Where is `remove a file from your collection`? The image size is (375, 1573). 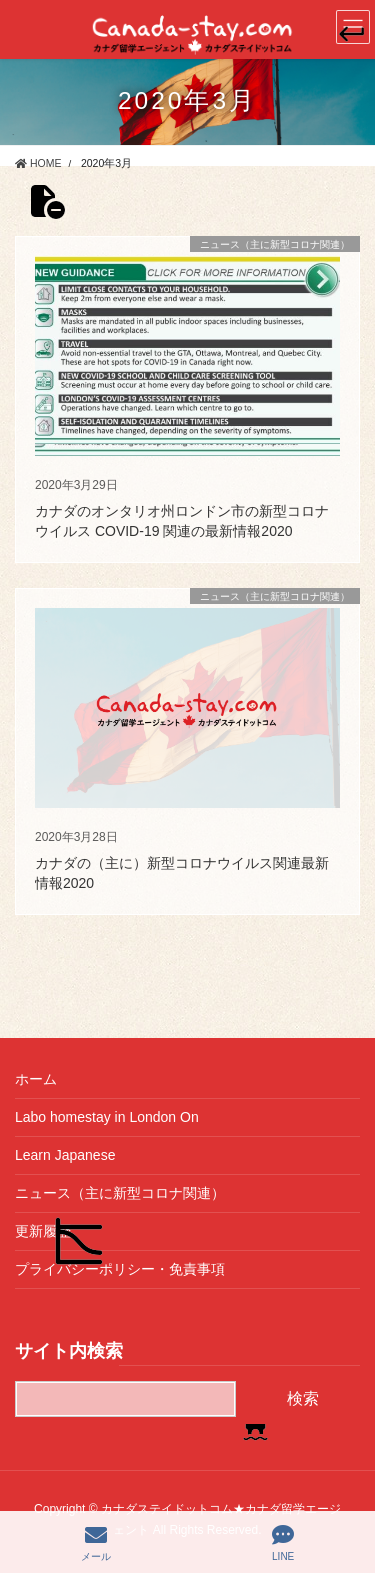
remove a file from your collection is located at coordinates (47, 201).